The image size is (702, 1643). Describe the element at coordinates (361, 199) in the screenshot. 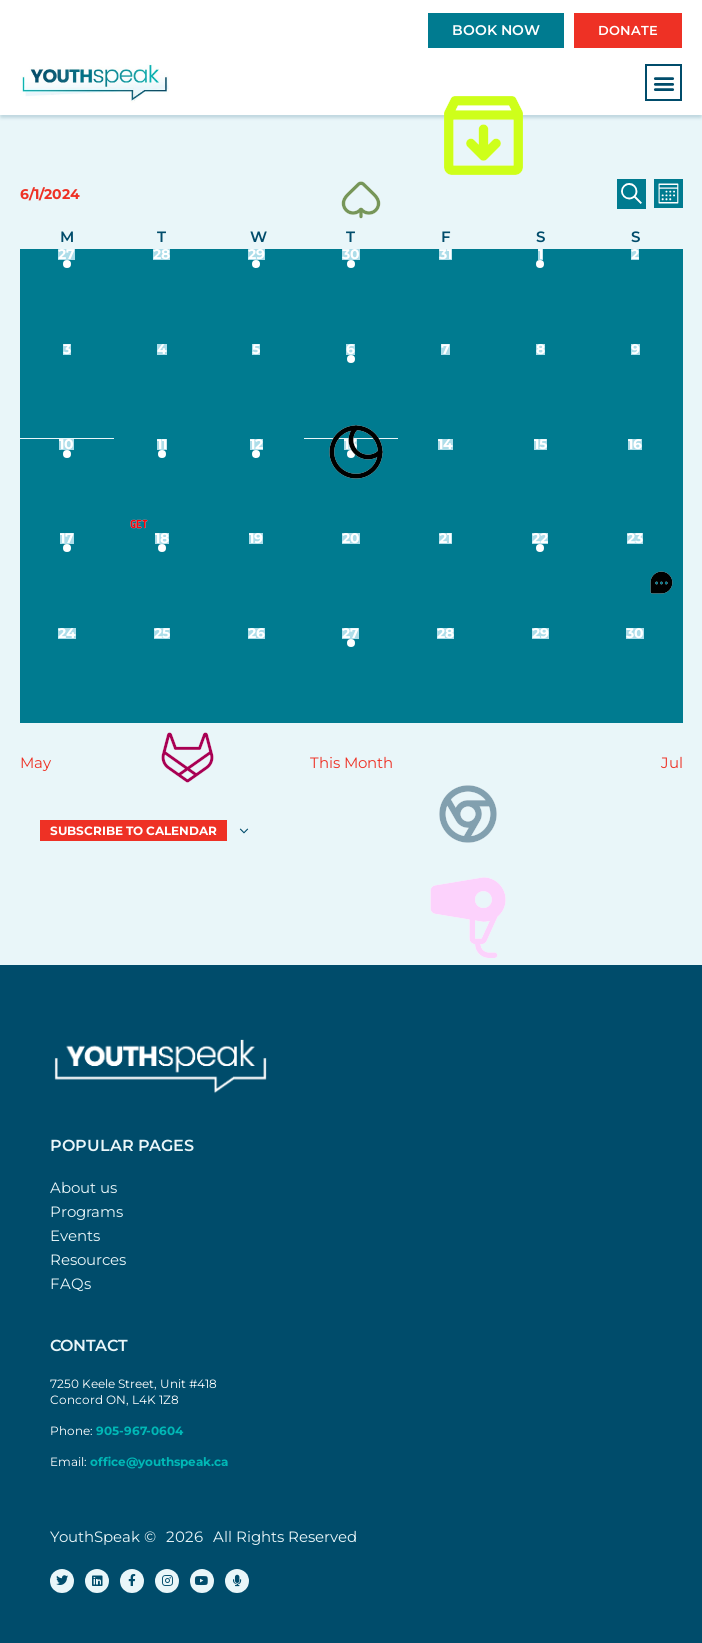

I see `spade suit symbol for card games` at that location.